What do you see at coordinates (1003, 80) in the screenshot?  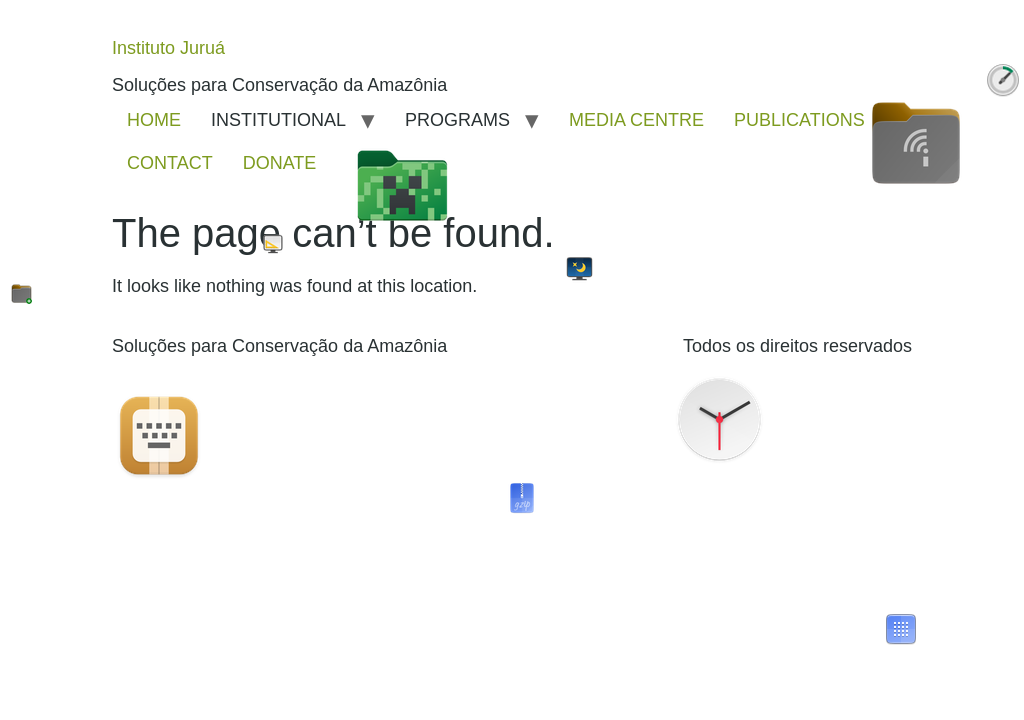 I see `open sysprof system profiler` at bounding box center [1003, 80].